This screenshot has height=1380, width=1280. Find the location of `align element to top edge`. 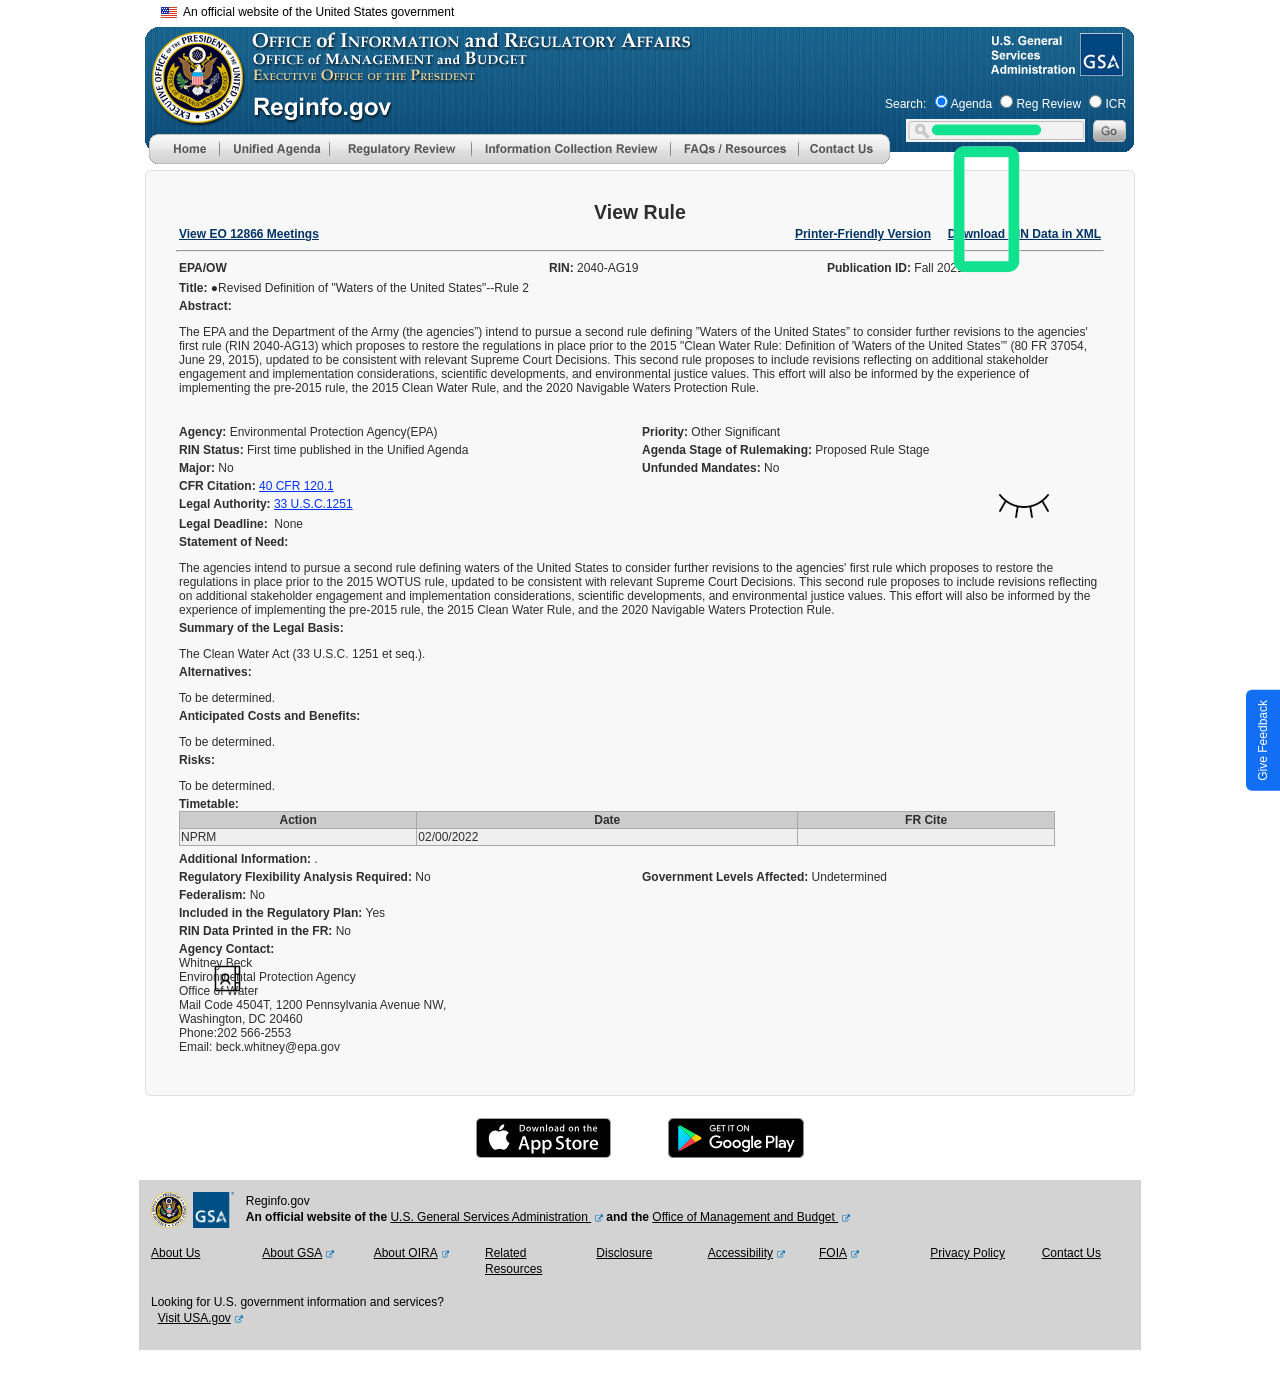

align element to top edge is located at coordinates (986, 195).